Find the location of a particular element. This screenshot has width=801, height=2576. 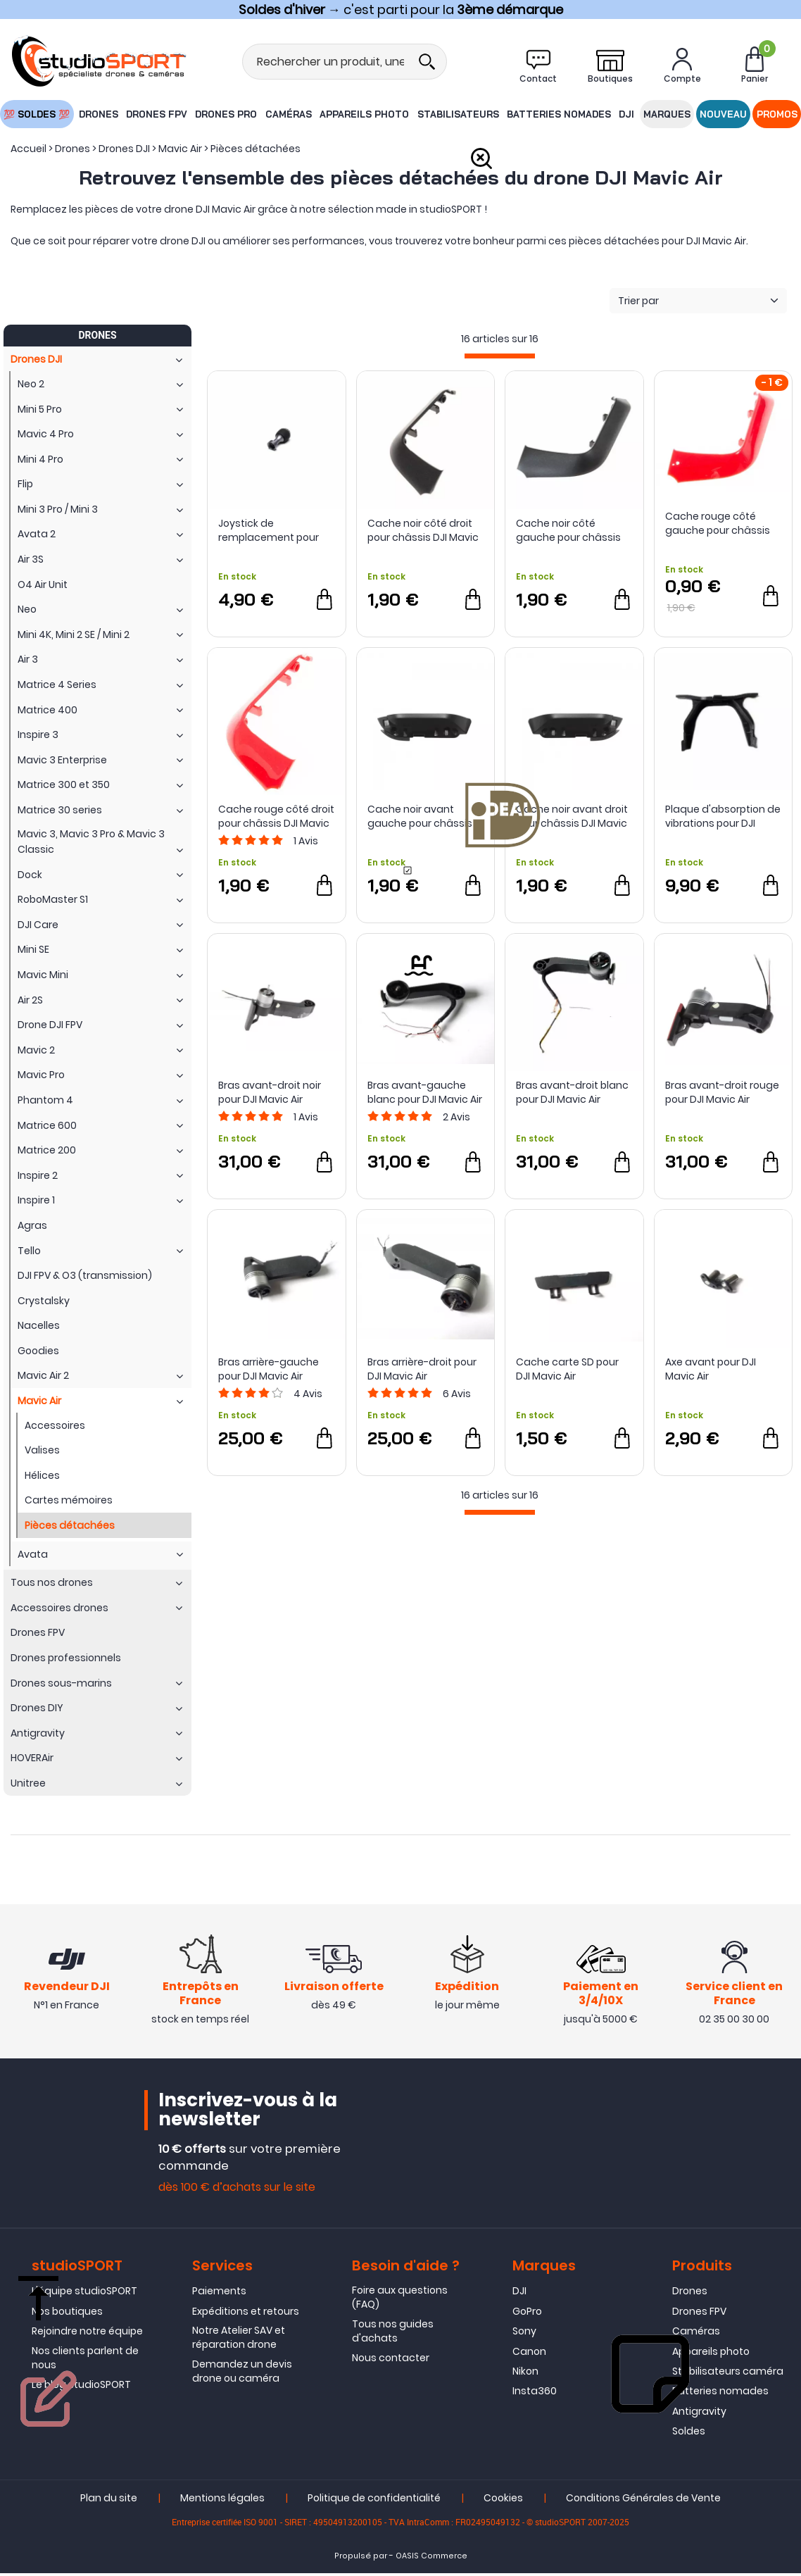

align content to top is located at coordinates (38, 2298).